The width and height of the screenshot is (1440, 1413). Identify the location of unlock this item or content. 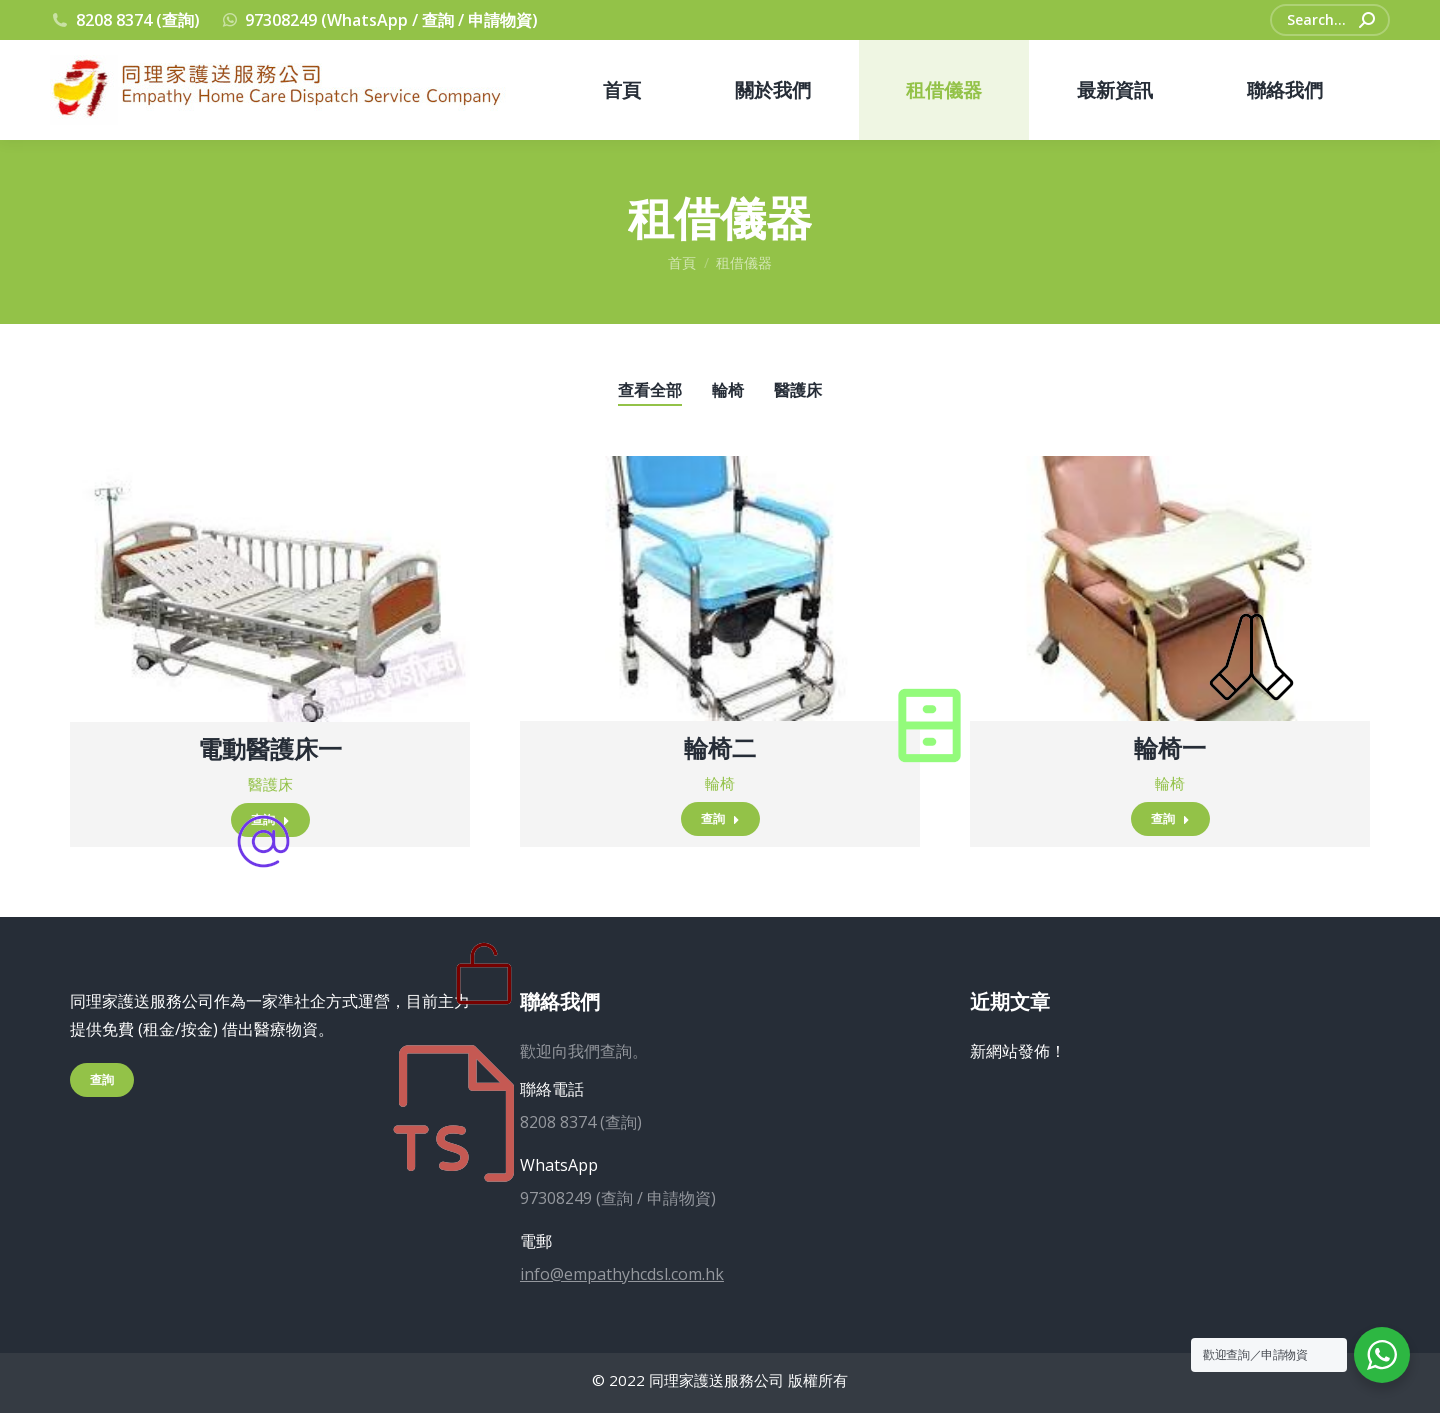
(484, 977).